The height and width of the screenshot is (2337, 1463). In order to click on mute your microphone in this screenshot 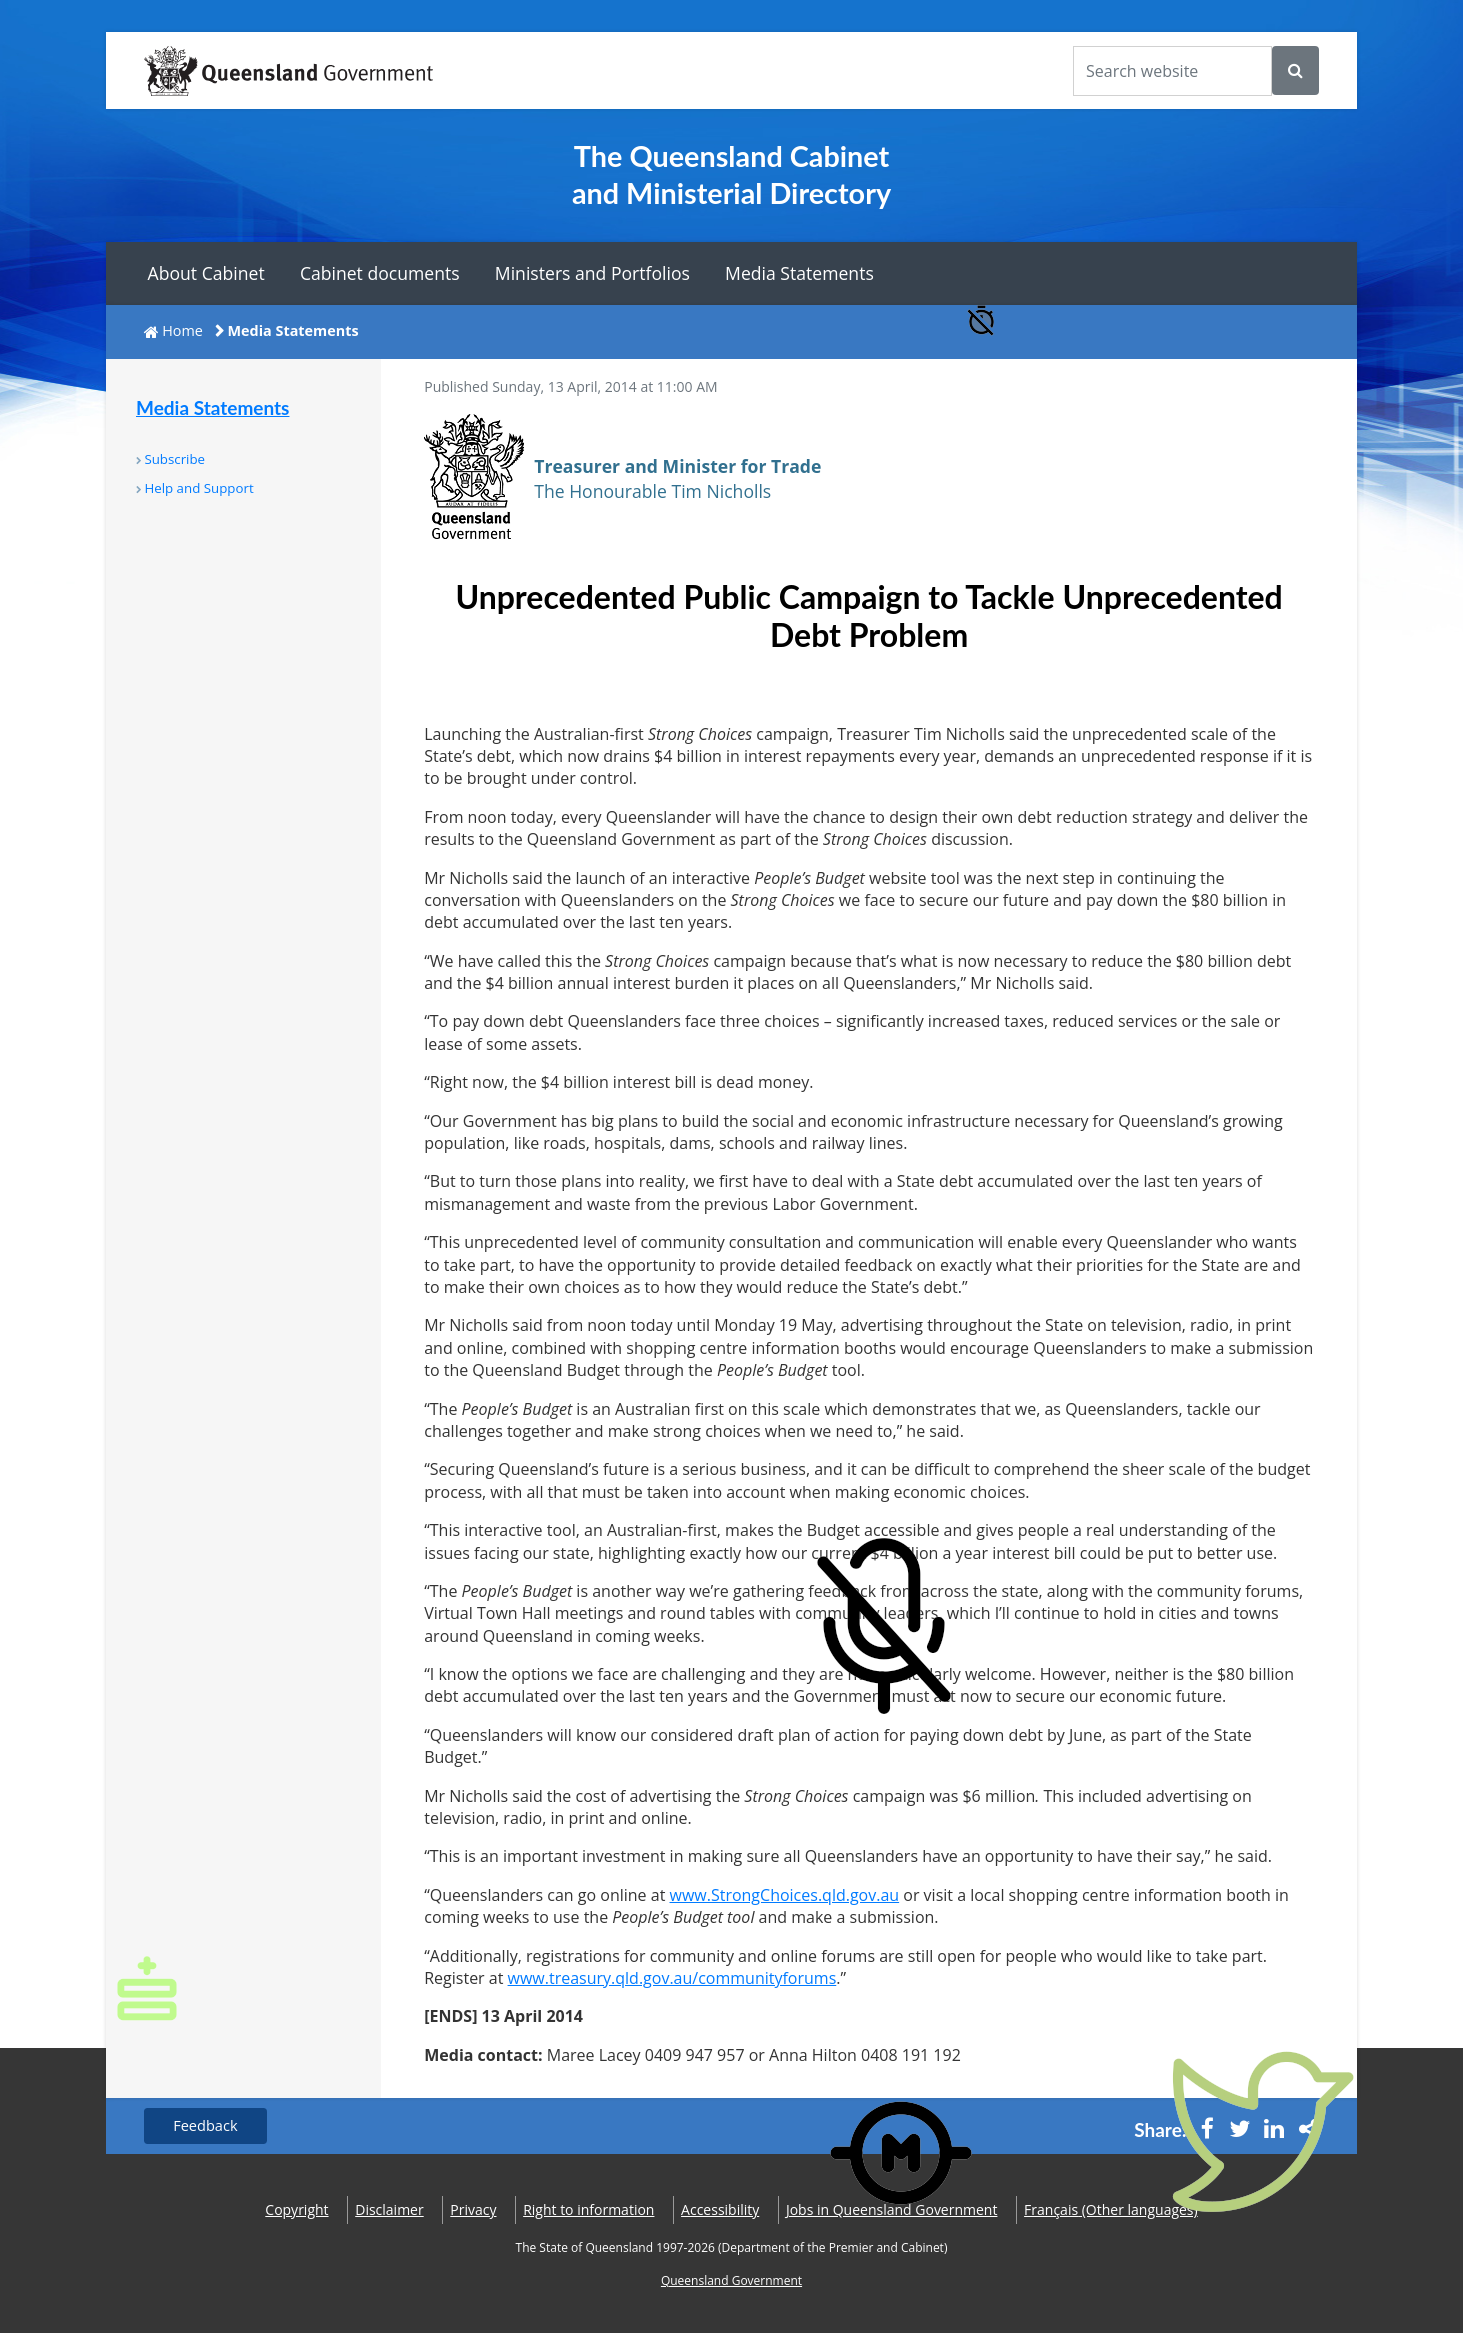, I will do `click(884, 1623)`.